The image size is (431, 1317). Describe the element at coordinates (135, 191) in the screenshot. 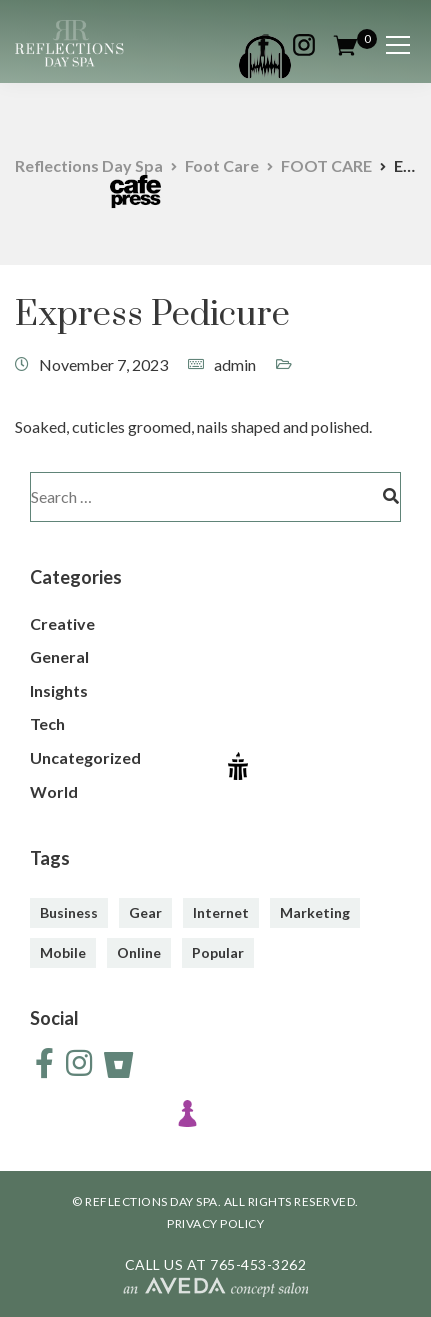

I see `visit cafepress website or app` at that location.